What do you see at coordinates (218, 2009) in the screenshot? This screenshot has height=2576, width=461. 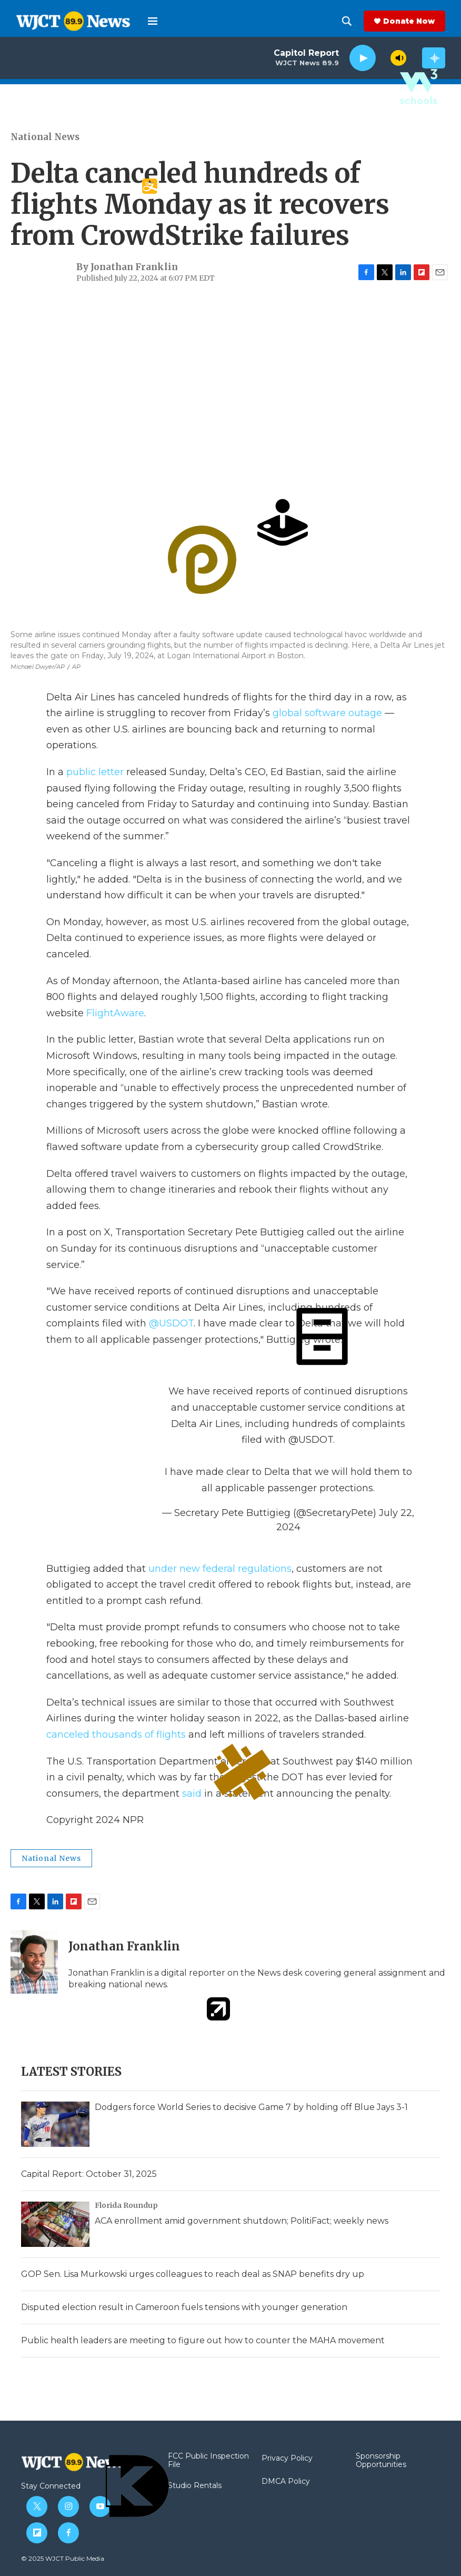 I see `open the Expedia travel booking app` at bounding box center [218, 2009].